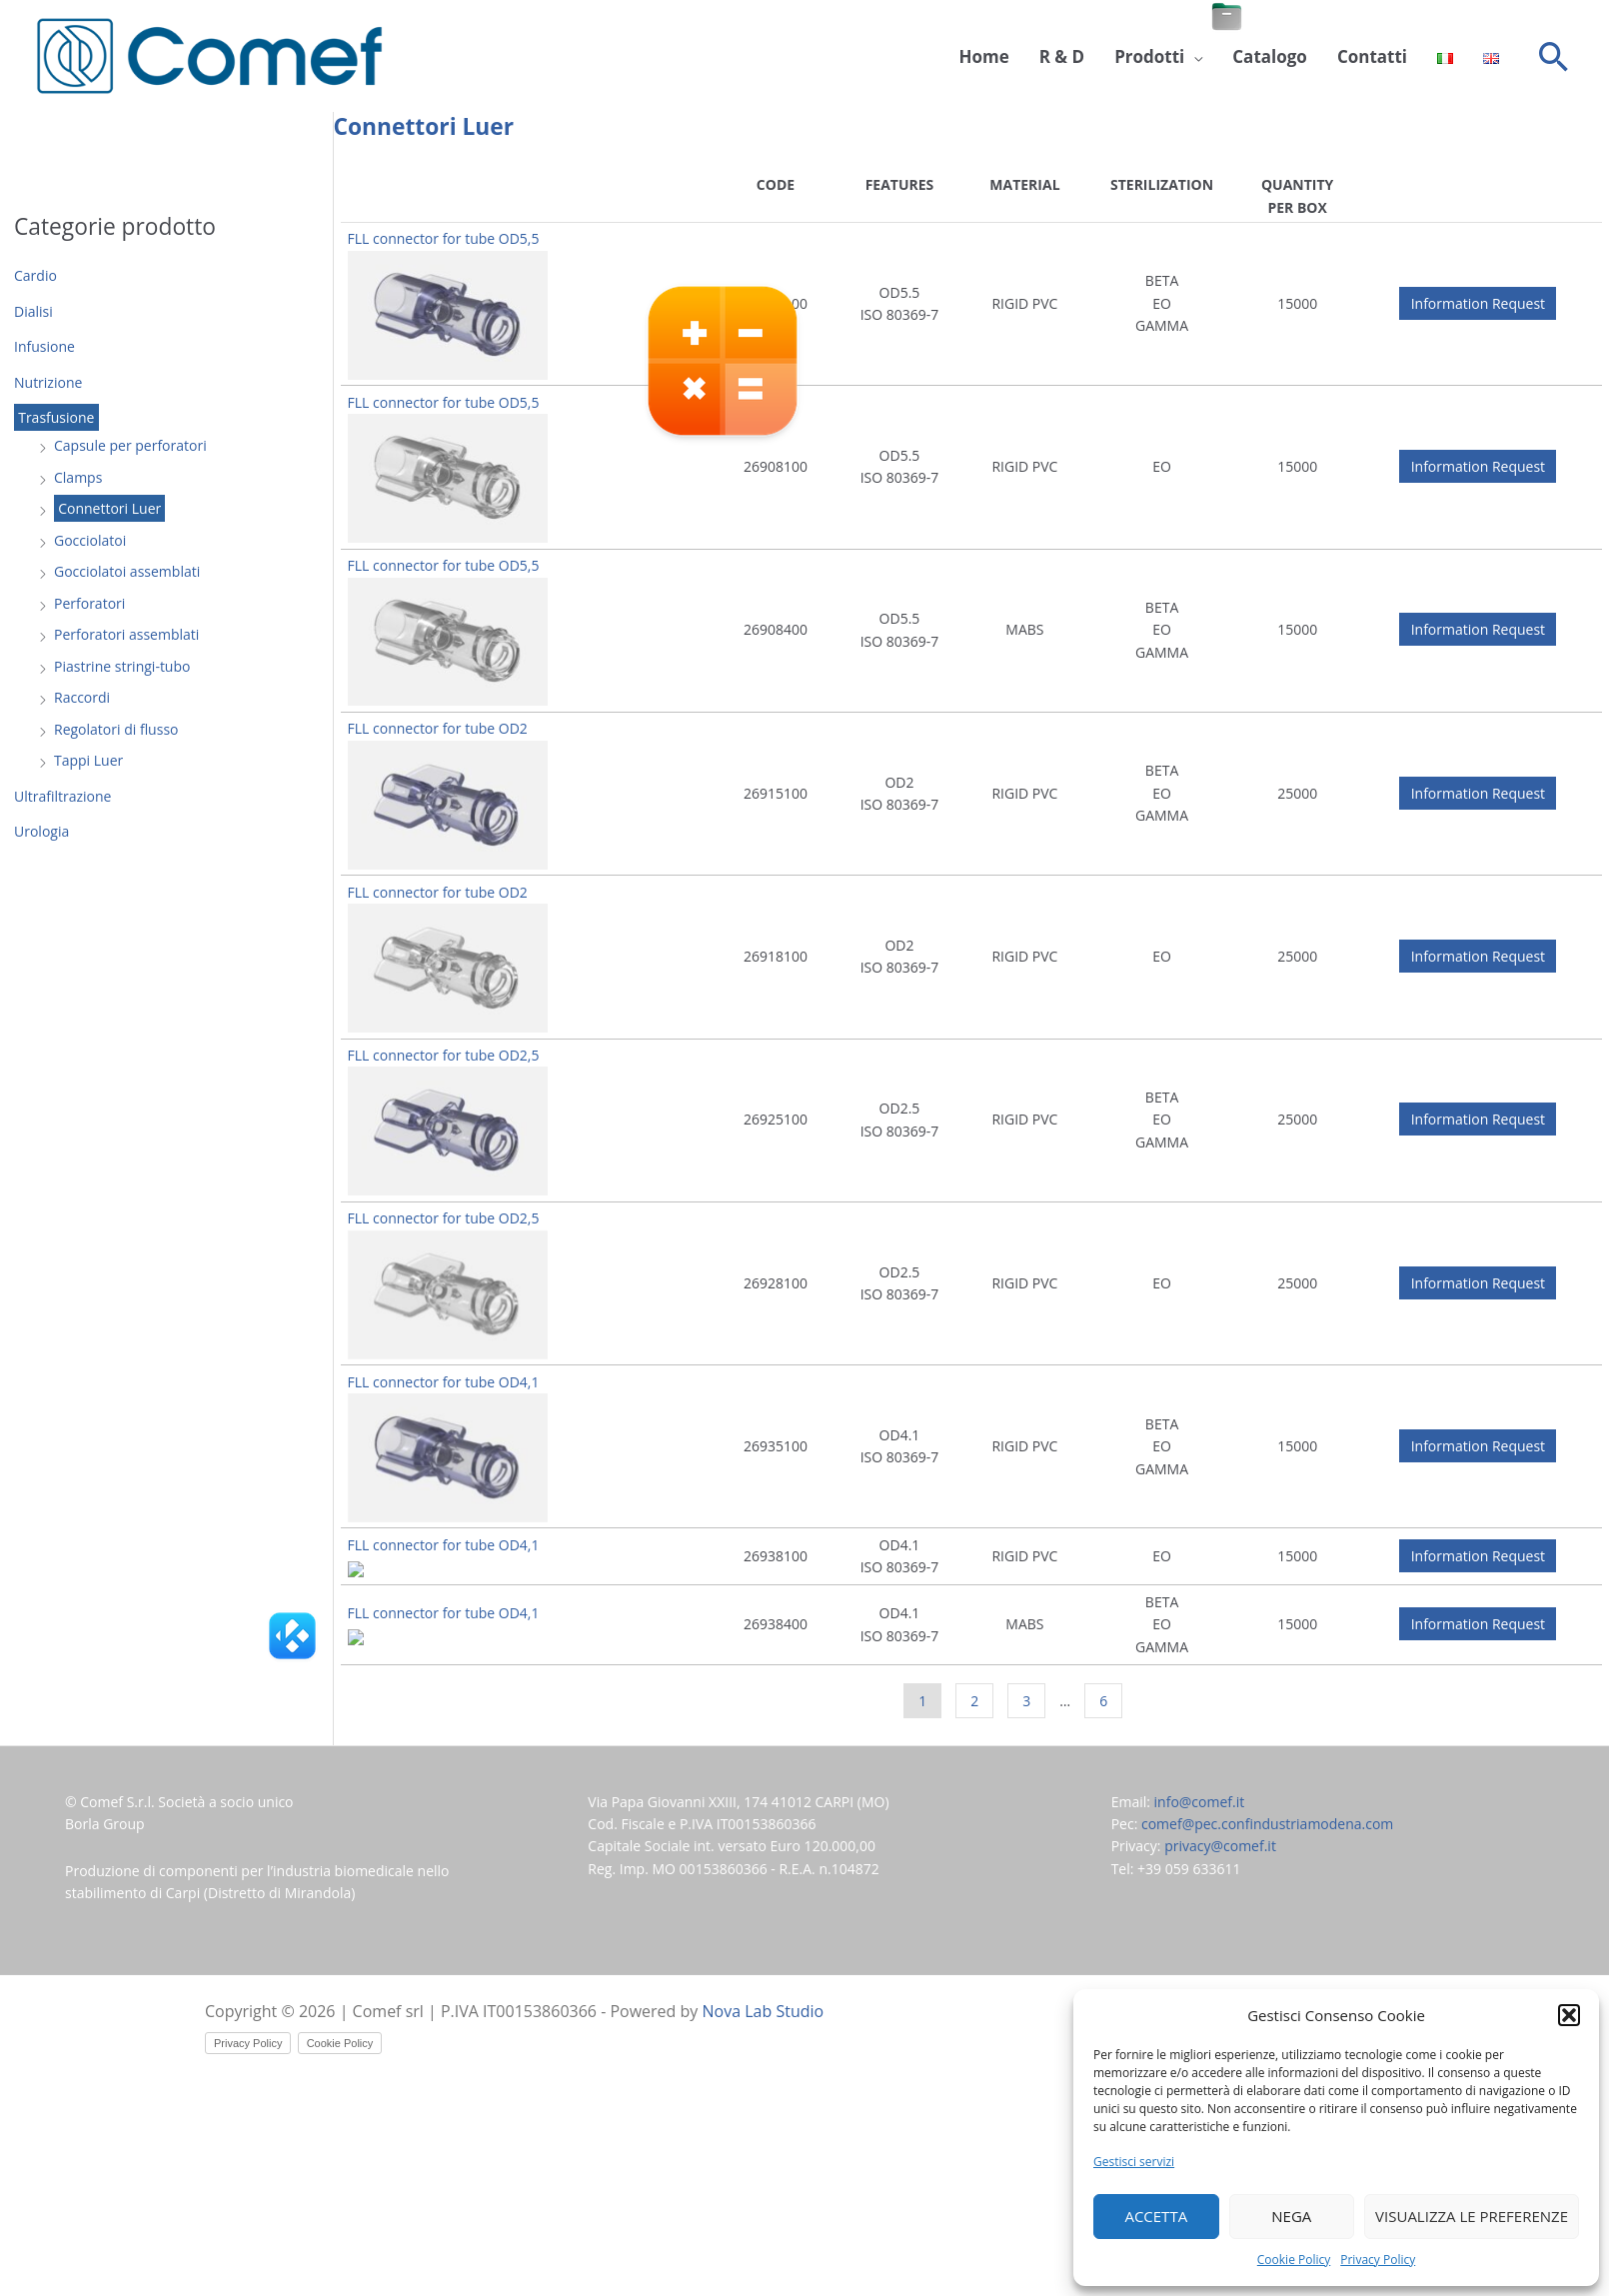  Describe the element at coordinates (1226, 16) in the screenshot. I see `open the file manager application` at that location.